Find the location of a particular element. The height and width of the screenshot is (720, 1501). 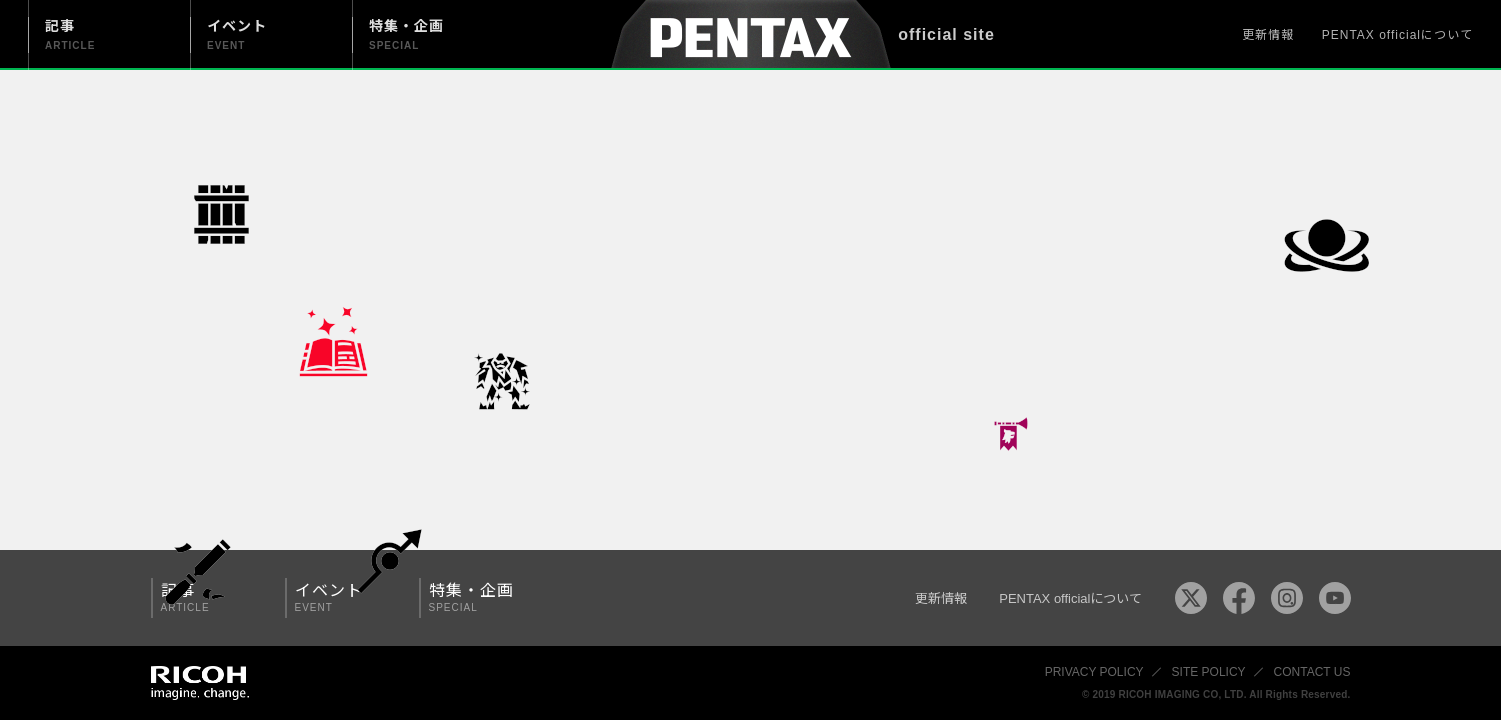

represents a planet or celestial body in a space game is located at coordinates (1327, 248).